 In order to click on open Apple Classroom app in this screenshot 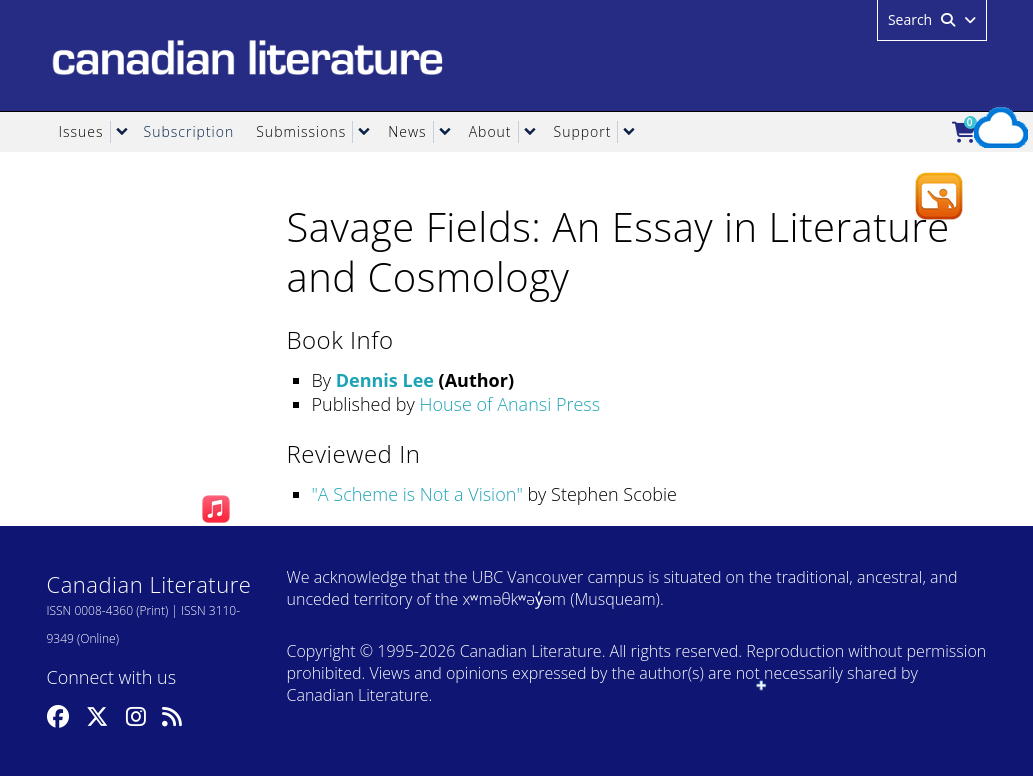, I will do `click(939, 196)`.